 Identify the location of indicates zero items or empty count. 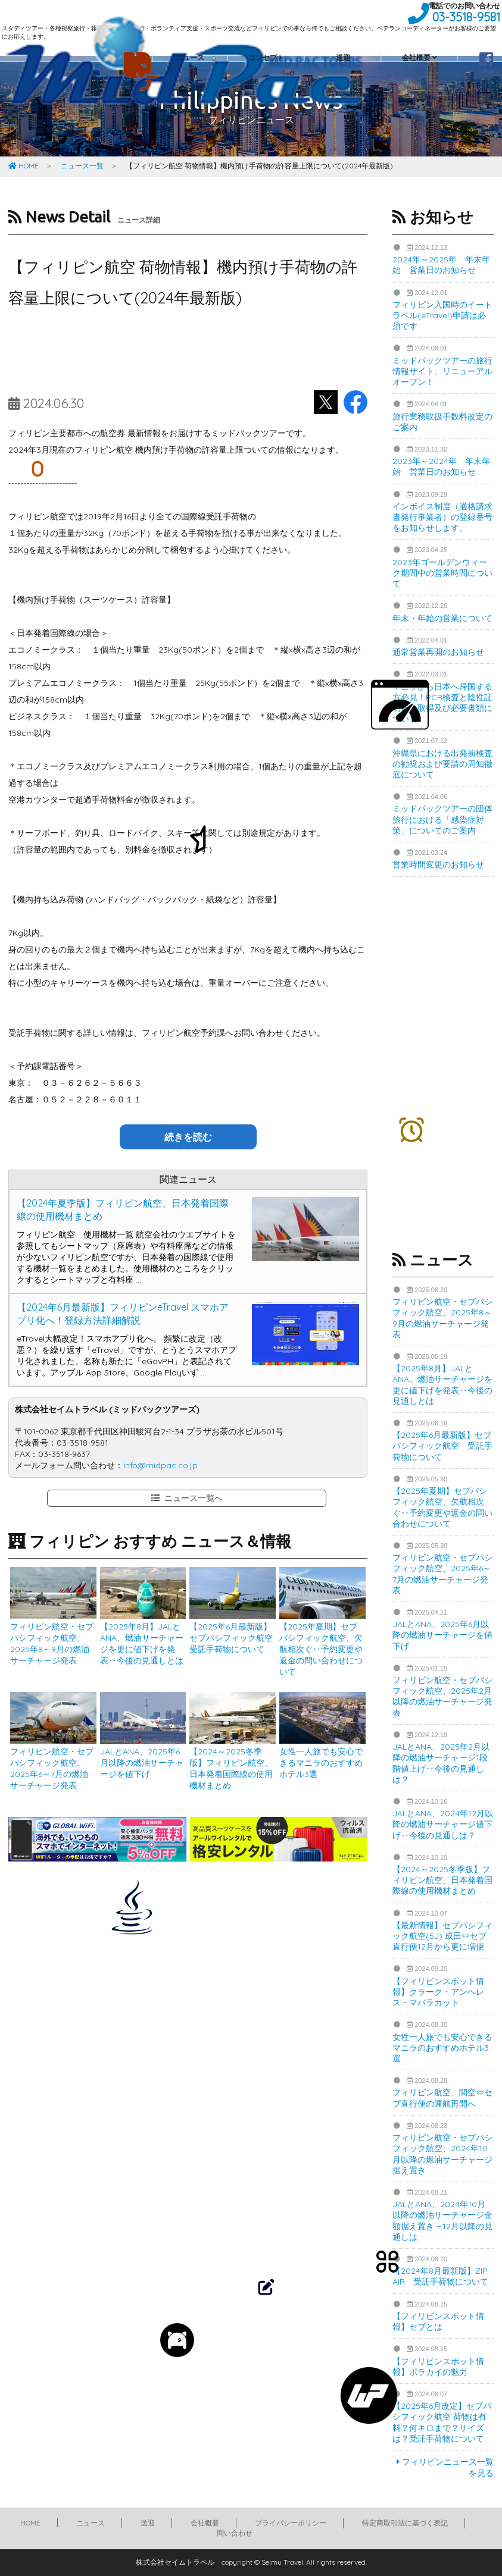
(38, 469).